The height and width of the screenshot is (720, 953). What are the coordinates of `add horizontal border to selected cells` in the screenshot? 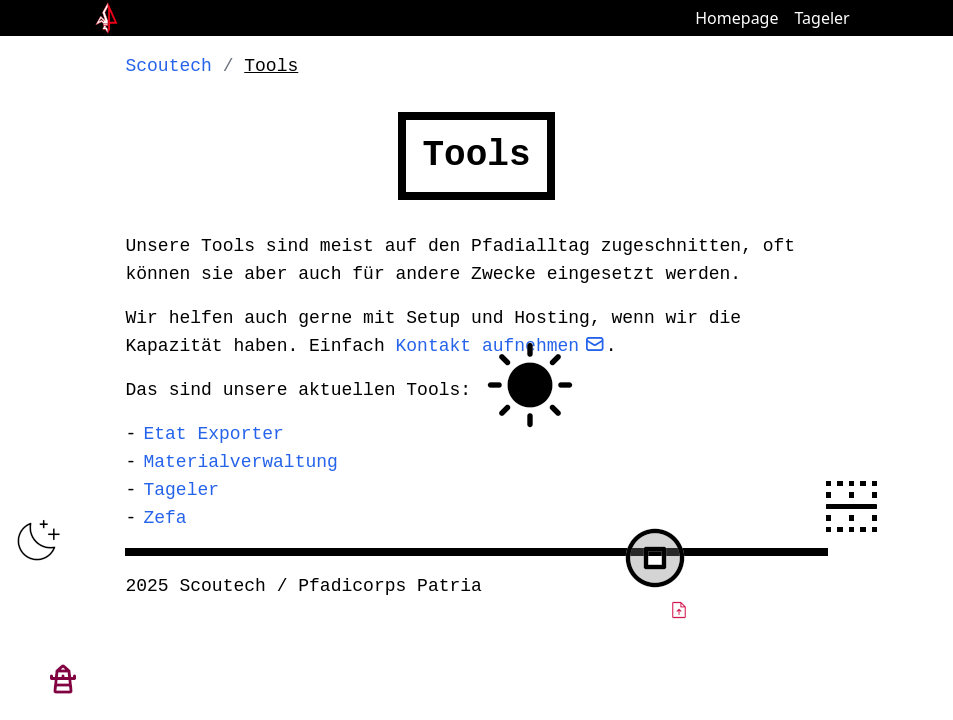 It's located at (851, 506).